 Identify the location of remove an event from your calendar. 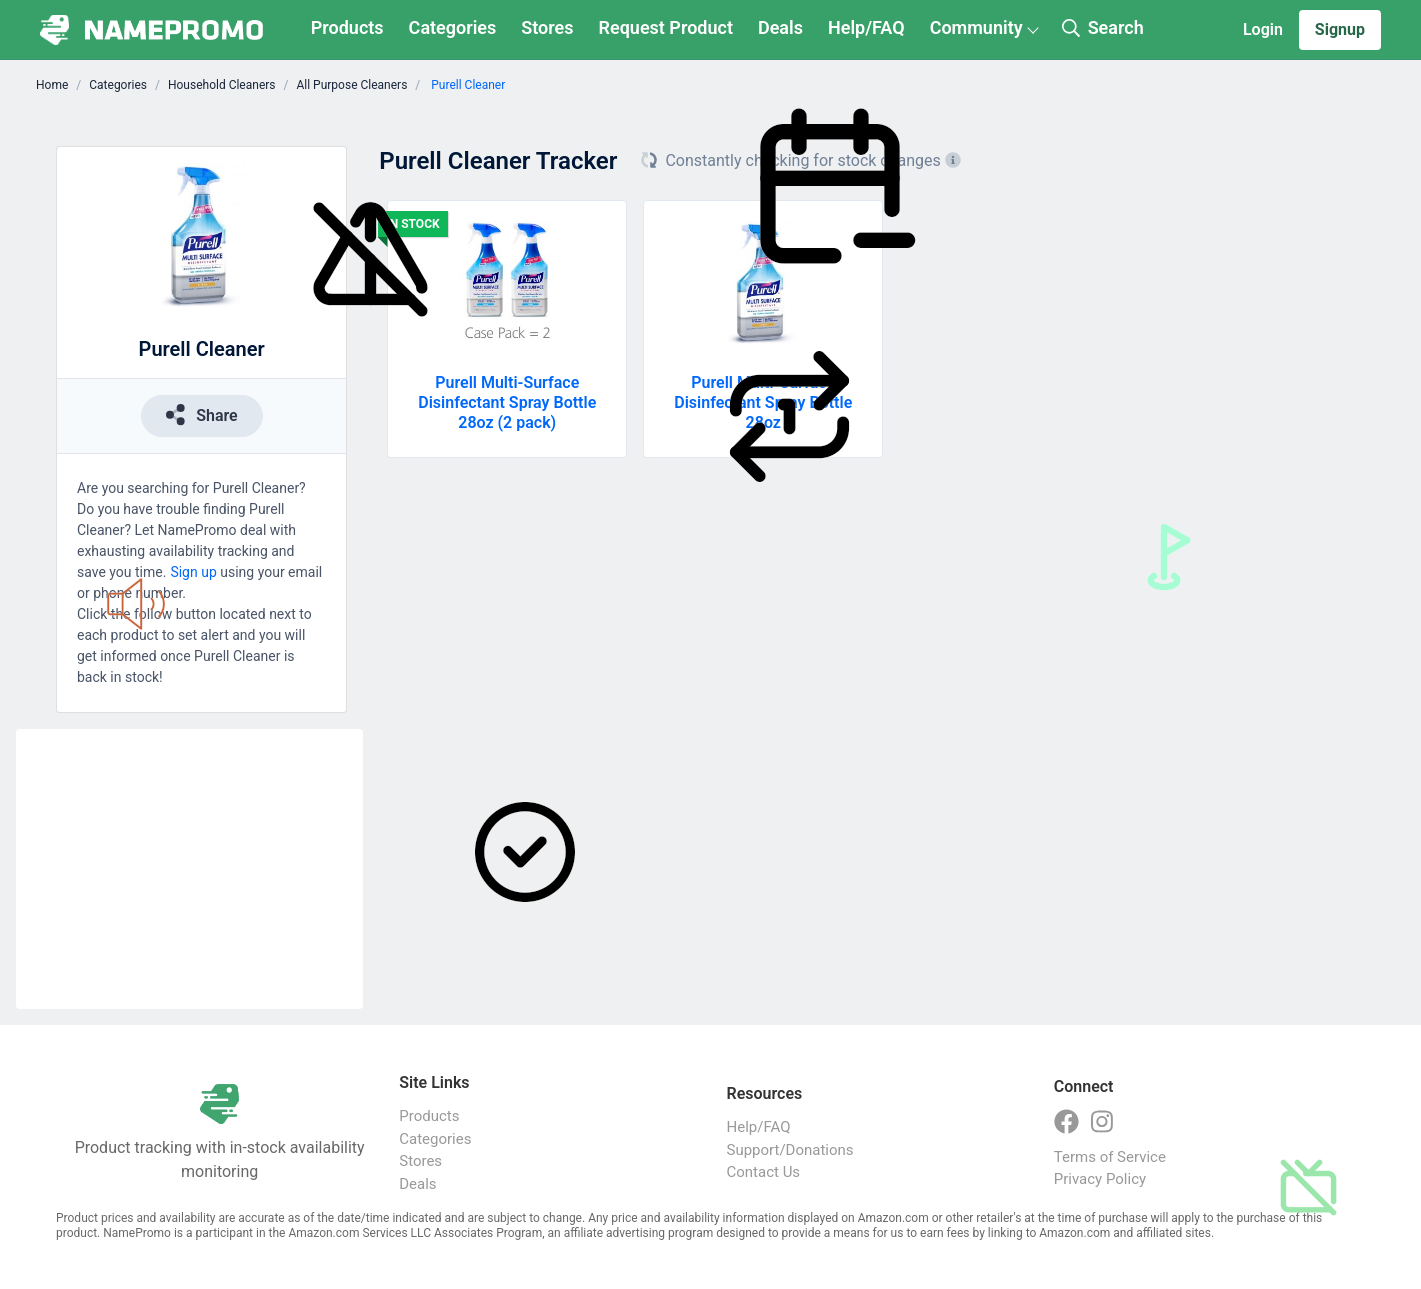
(830, 186).